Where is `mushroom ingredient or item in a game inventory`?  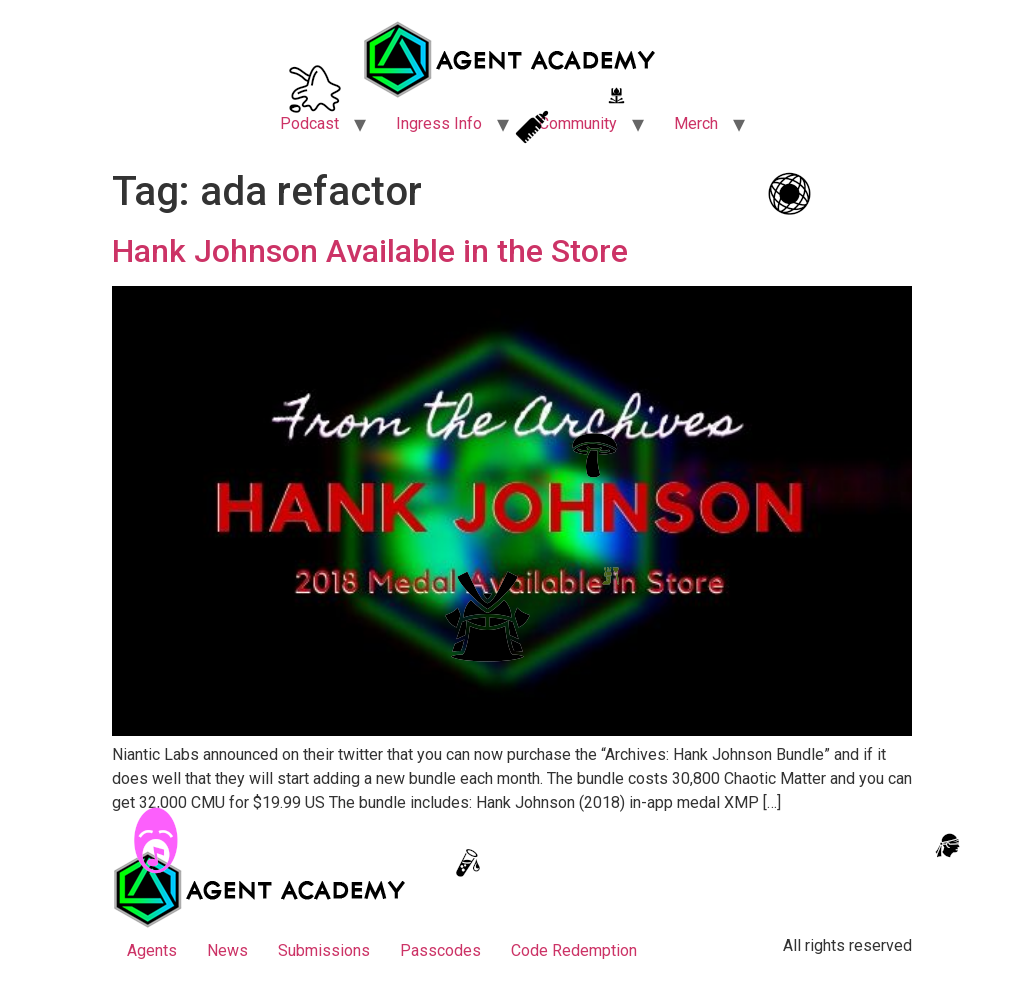
mushroom ingredient or item in a game inventory is located at coordinates (595, 455).